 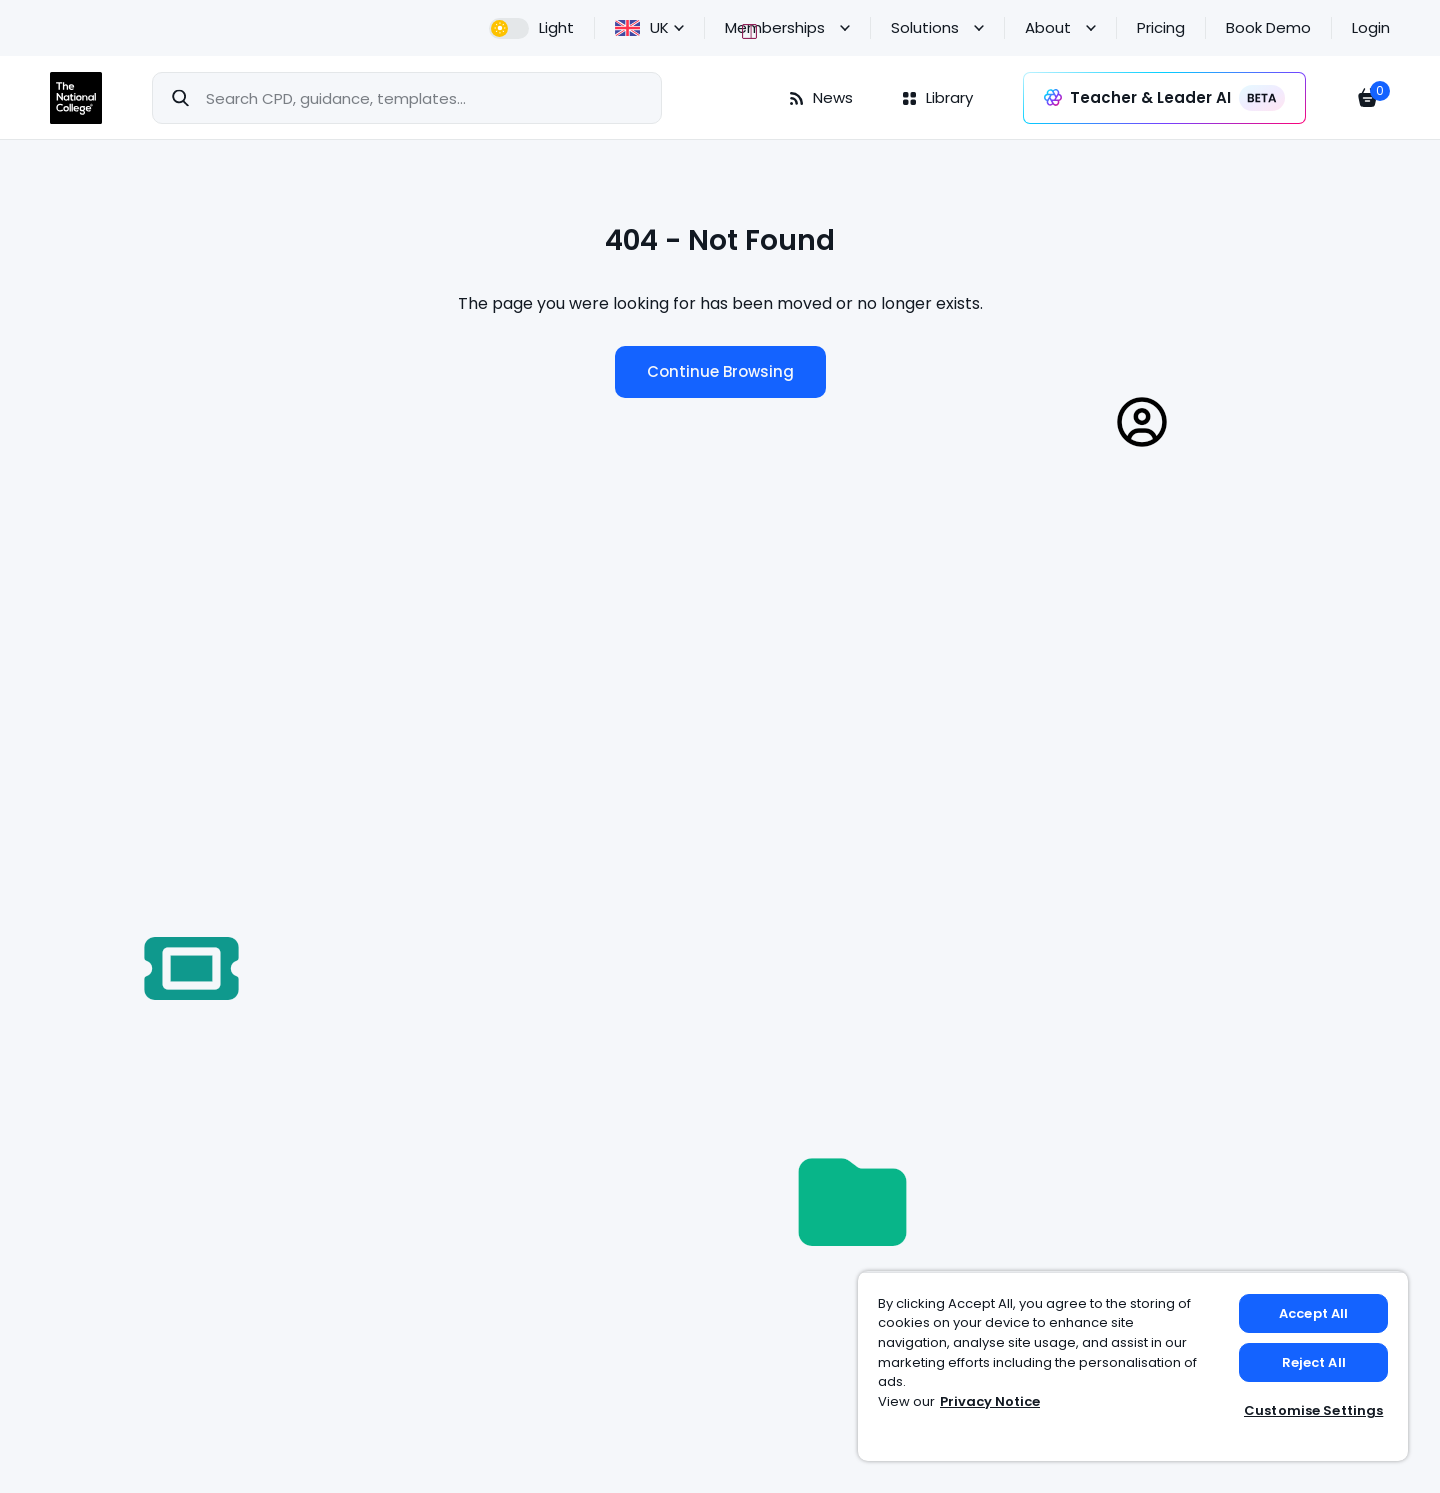 What do you see at coordinates (1142, 422) in the screenshot?
I see `view your profile` at bounding box center [1142, 422].